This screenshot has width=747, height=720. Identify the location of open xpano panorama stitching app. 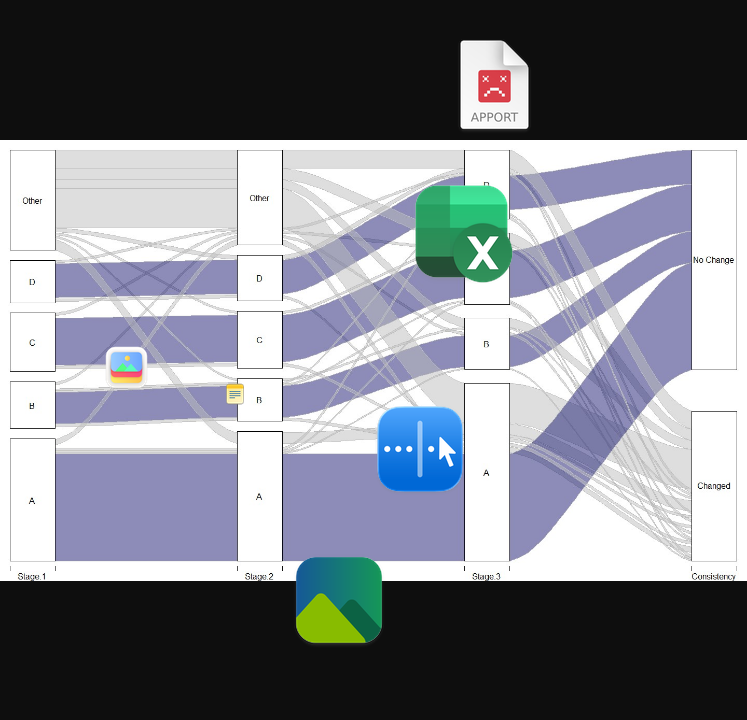
(339, 600).